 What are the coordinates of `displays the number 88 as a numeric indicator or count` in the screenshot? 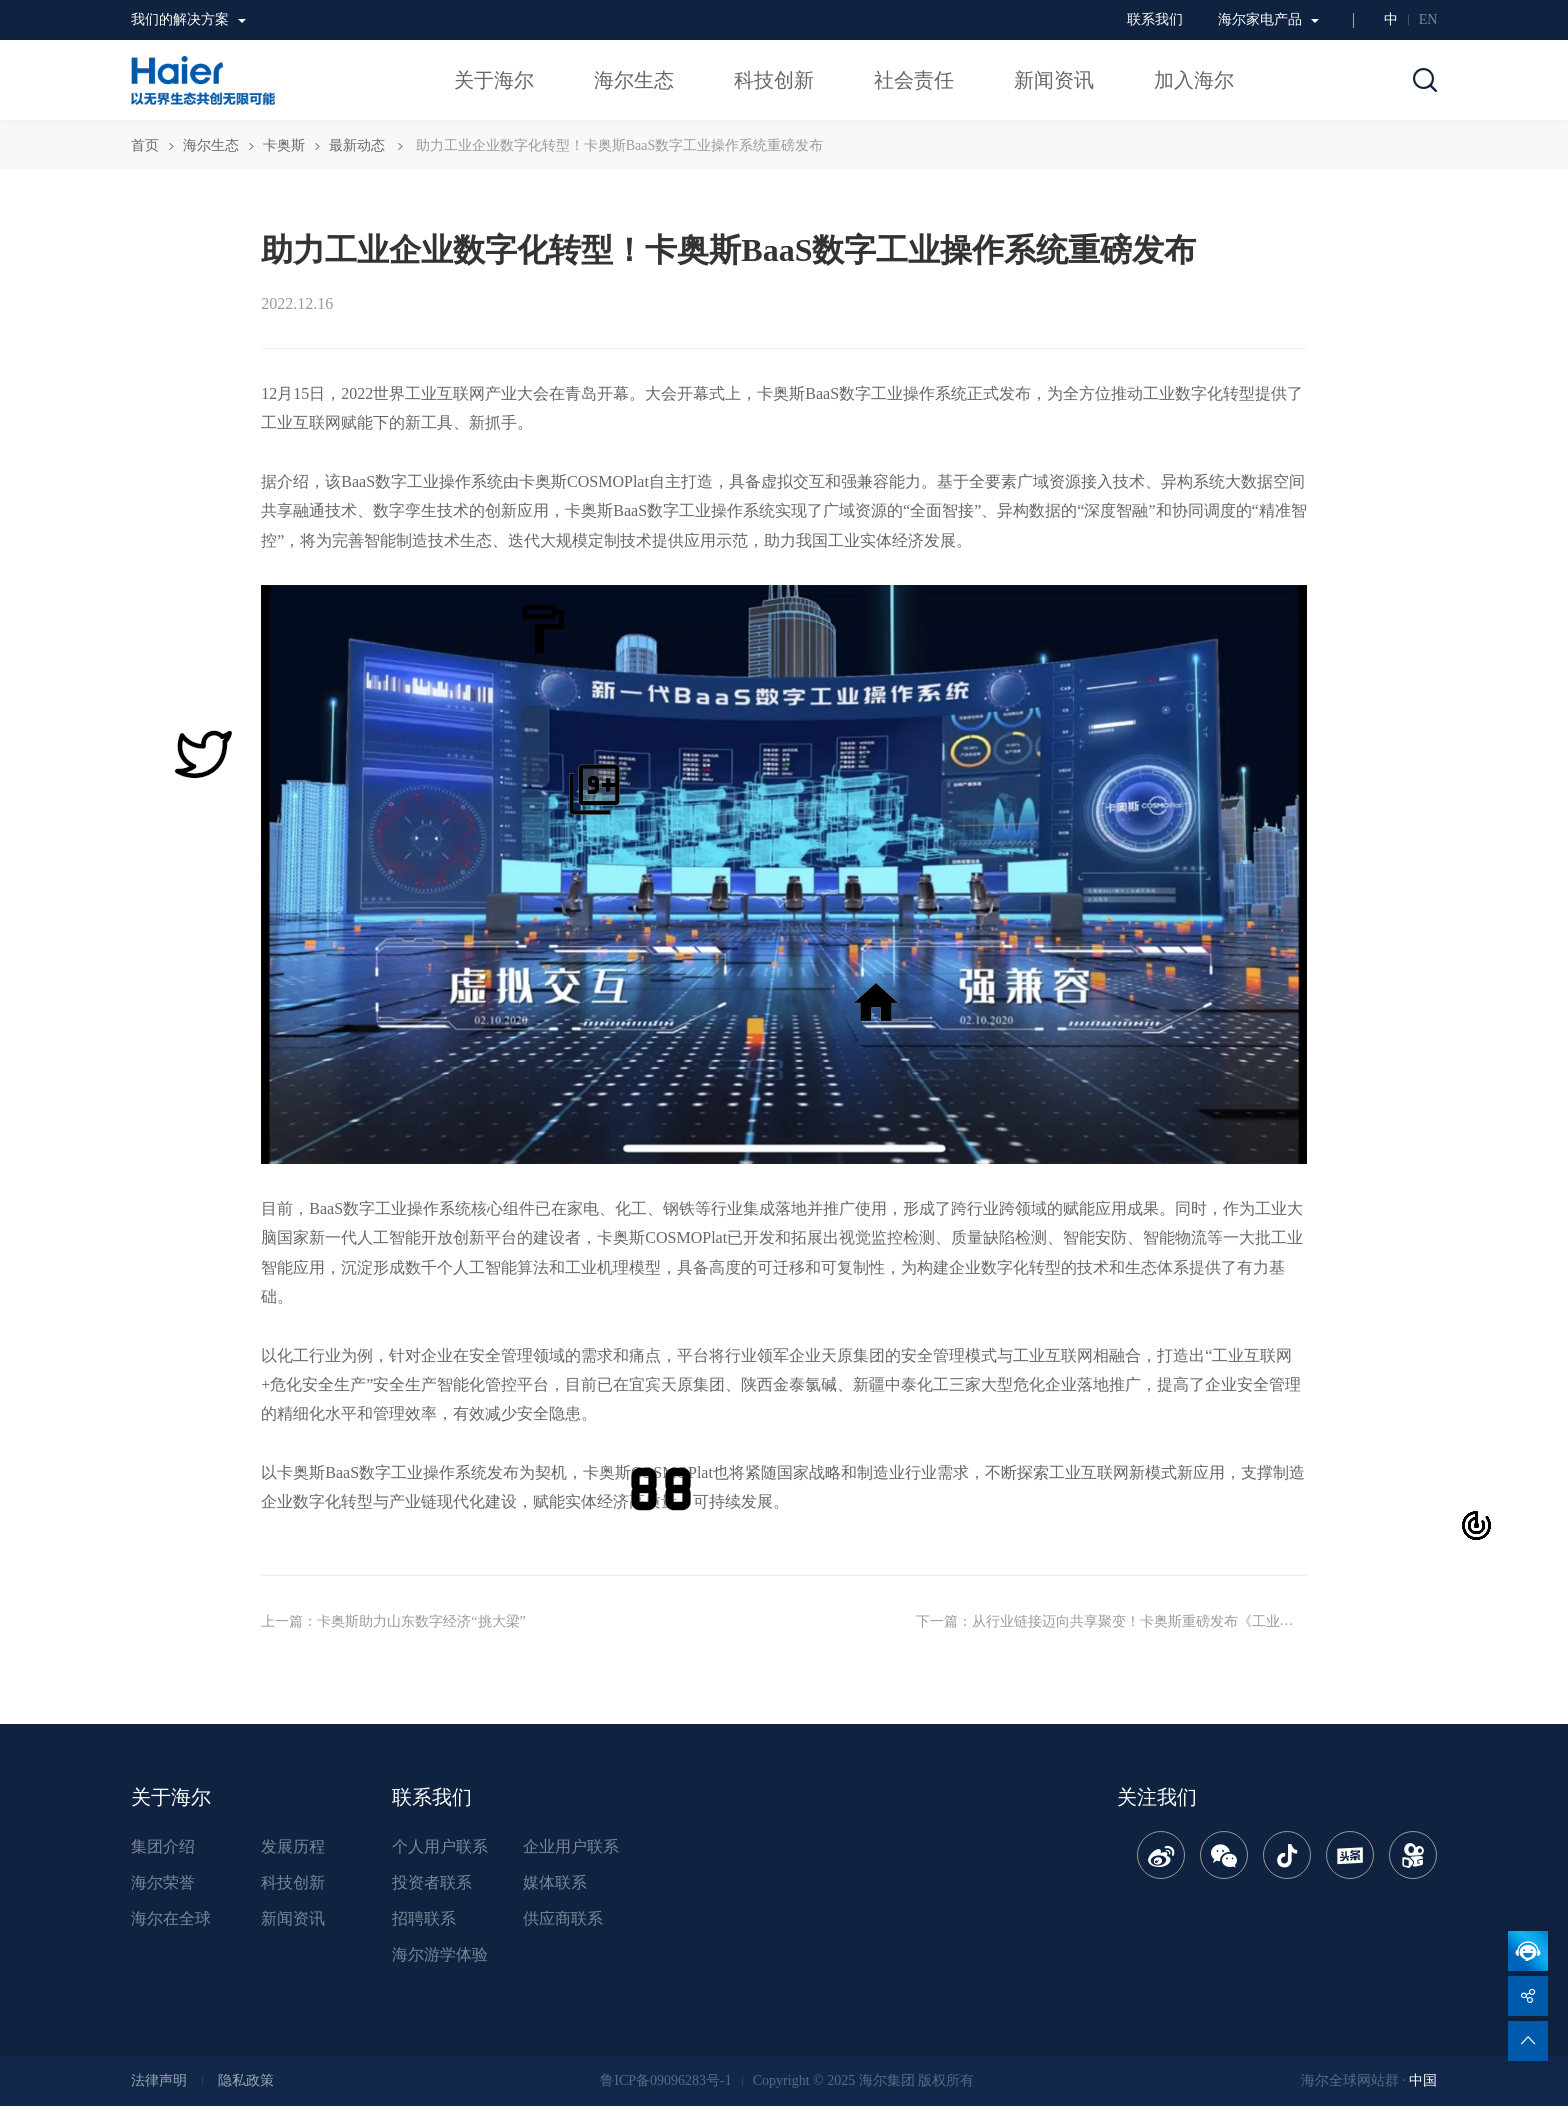 It's located at (661, 1489).